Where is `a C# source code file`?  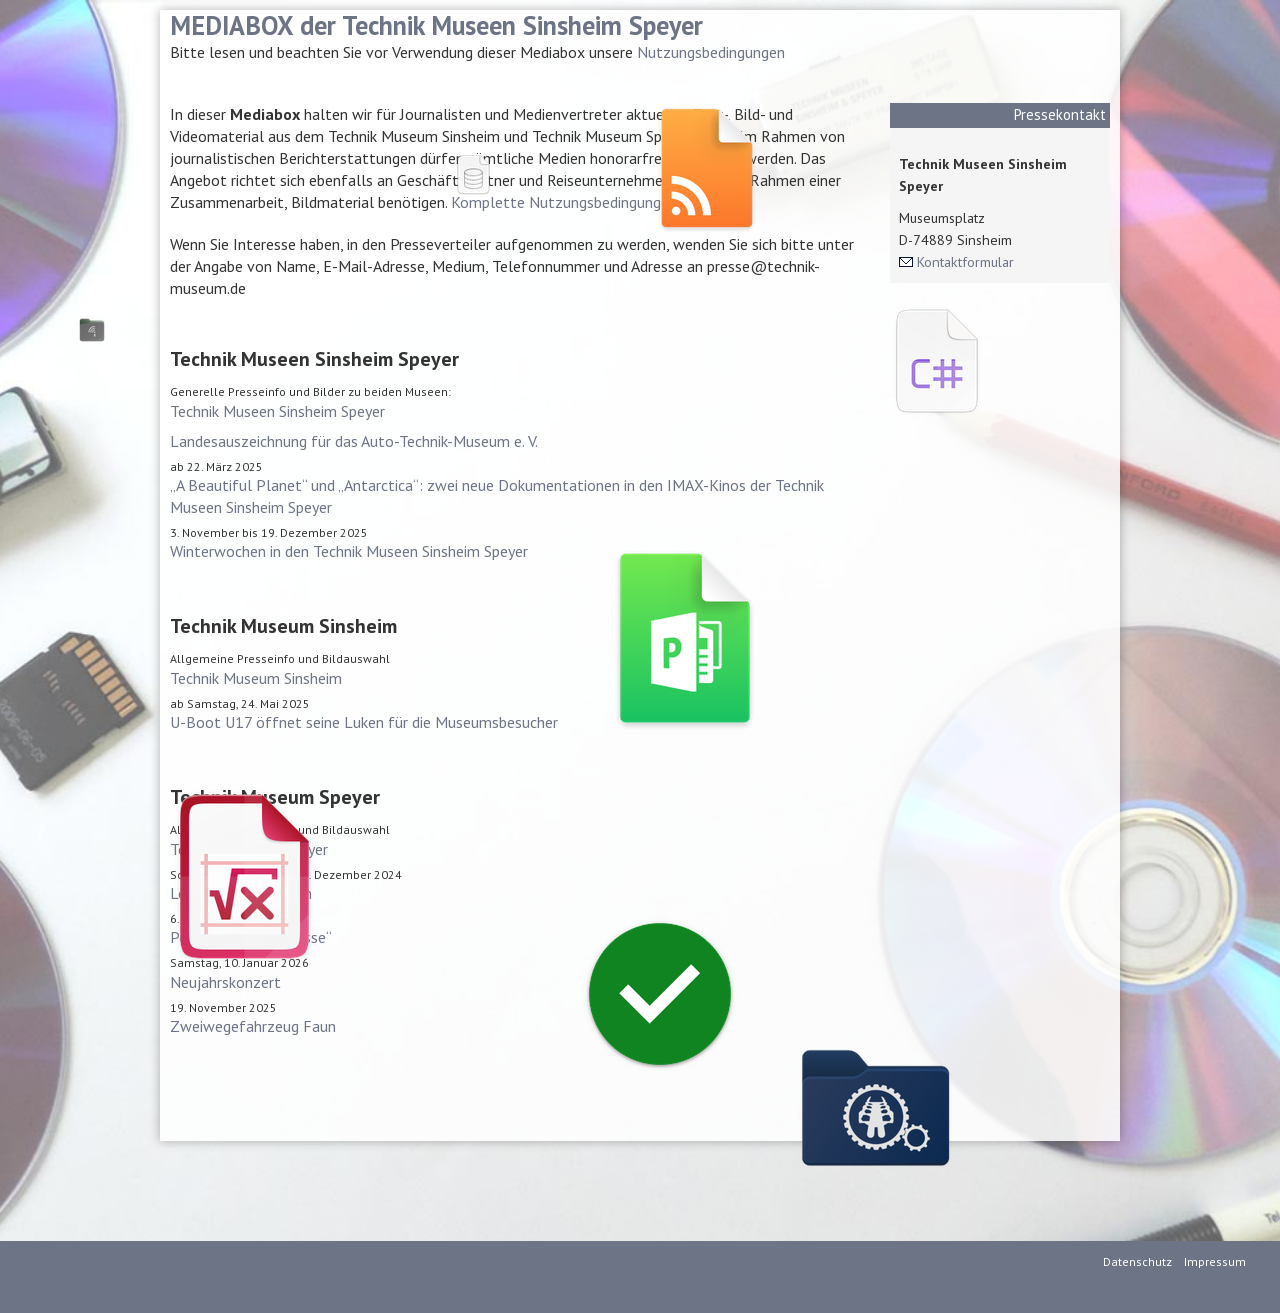
a C# source code file is located at coordinates (937, 361).